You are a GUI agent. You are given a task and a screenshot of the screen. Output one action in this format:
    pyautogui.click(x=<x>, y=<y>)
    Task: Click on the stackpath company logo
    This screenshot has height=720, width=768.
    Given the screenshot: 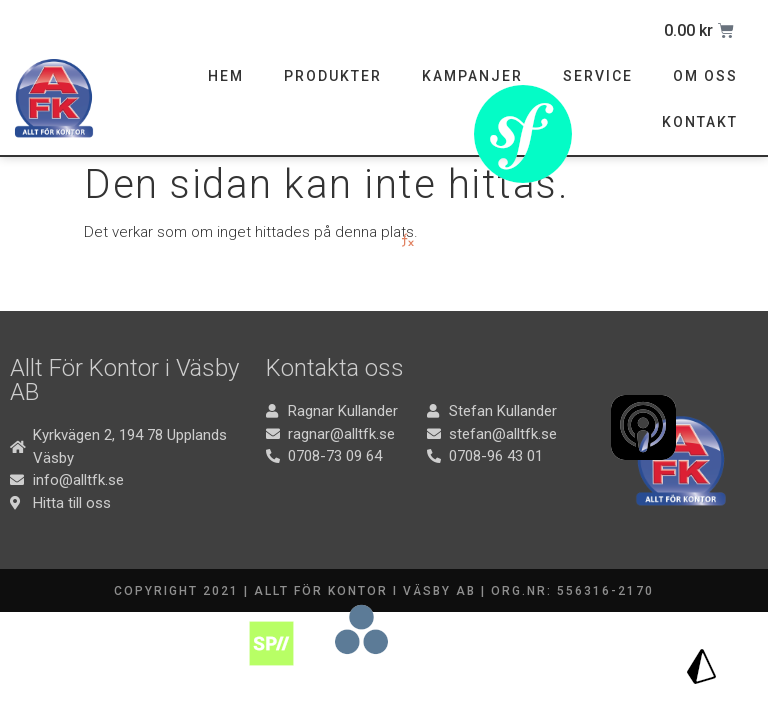 What is the action you would take?
    pyautogui.click(x=271, y=643)
    